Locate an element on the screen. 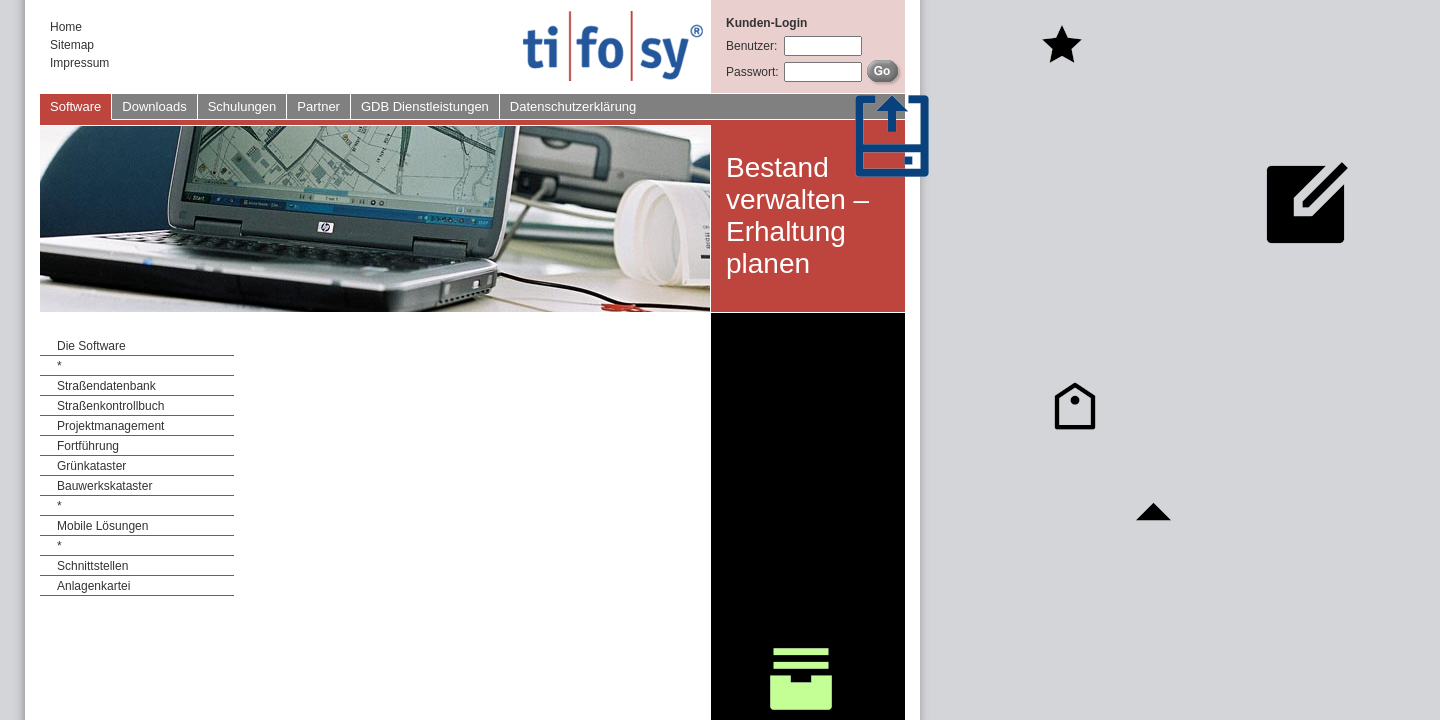  add to favorites is located at coordinates (1062, 45).